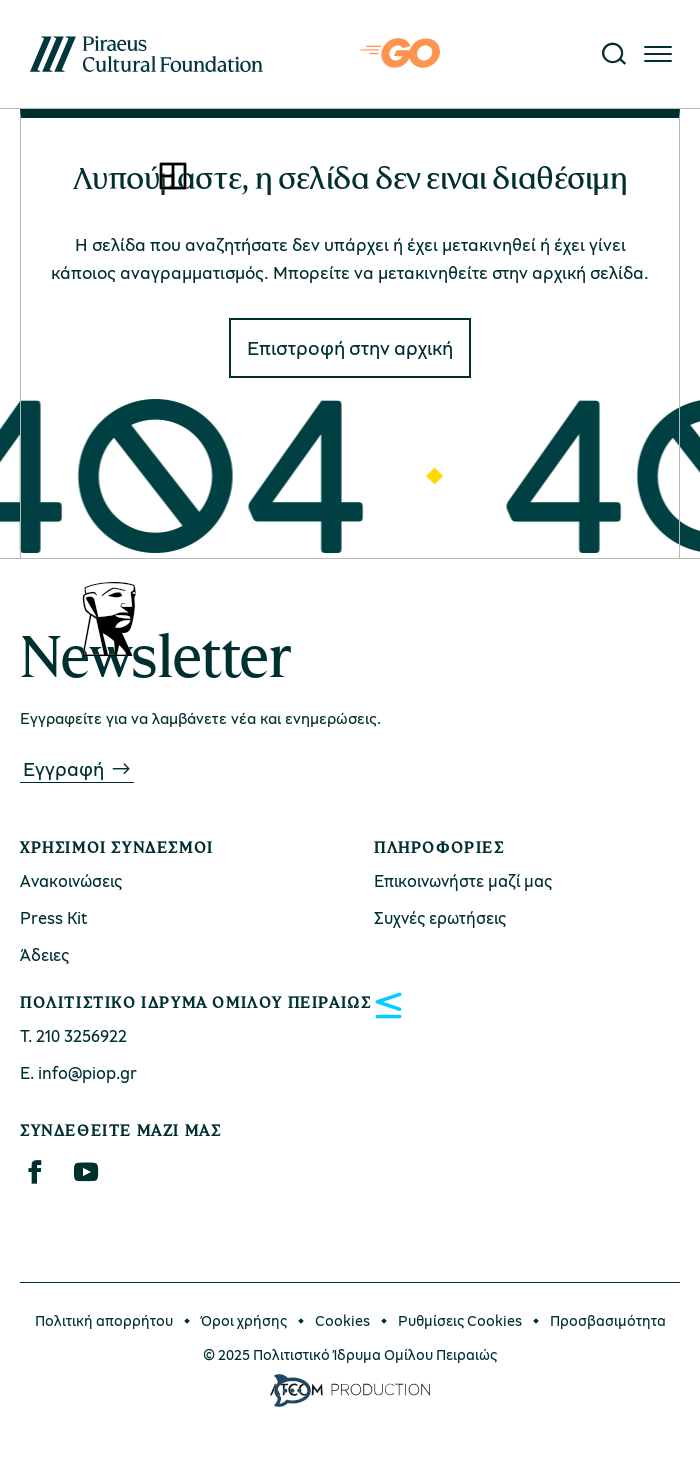 Image resolution: width=700 pixels, height=1469 pixels. Describe the element at coordinates (388, 1005) in the screenshot. I see `less than or equal to comparison operator` at that location.